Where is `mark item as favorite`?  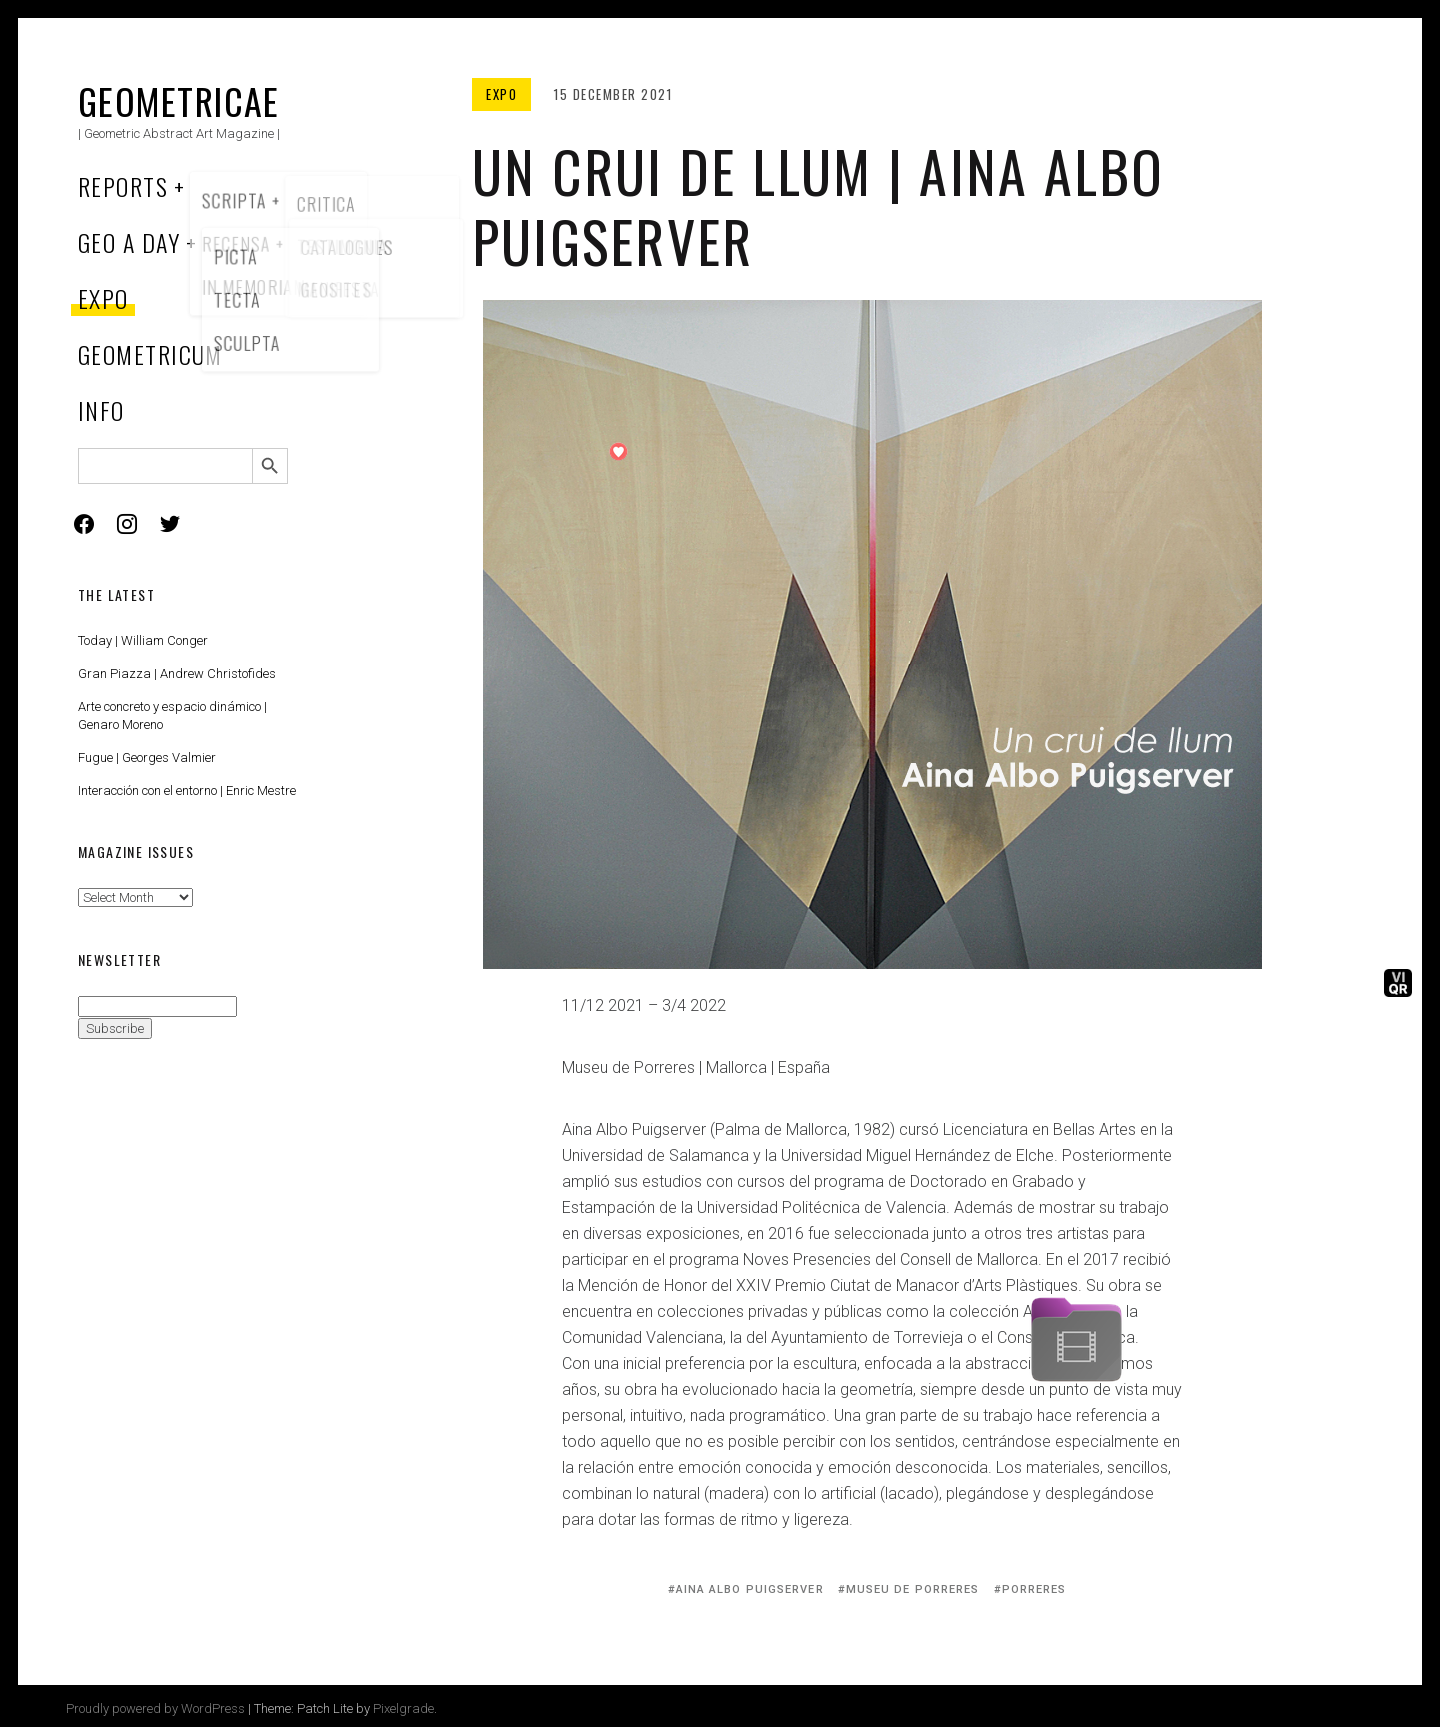 mark item as favorite is located at coordinates (618, 451).